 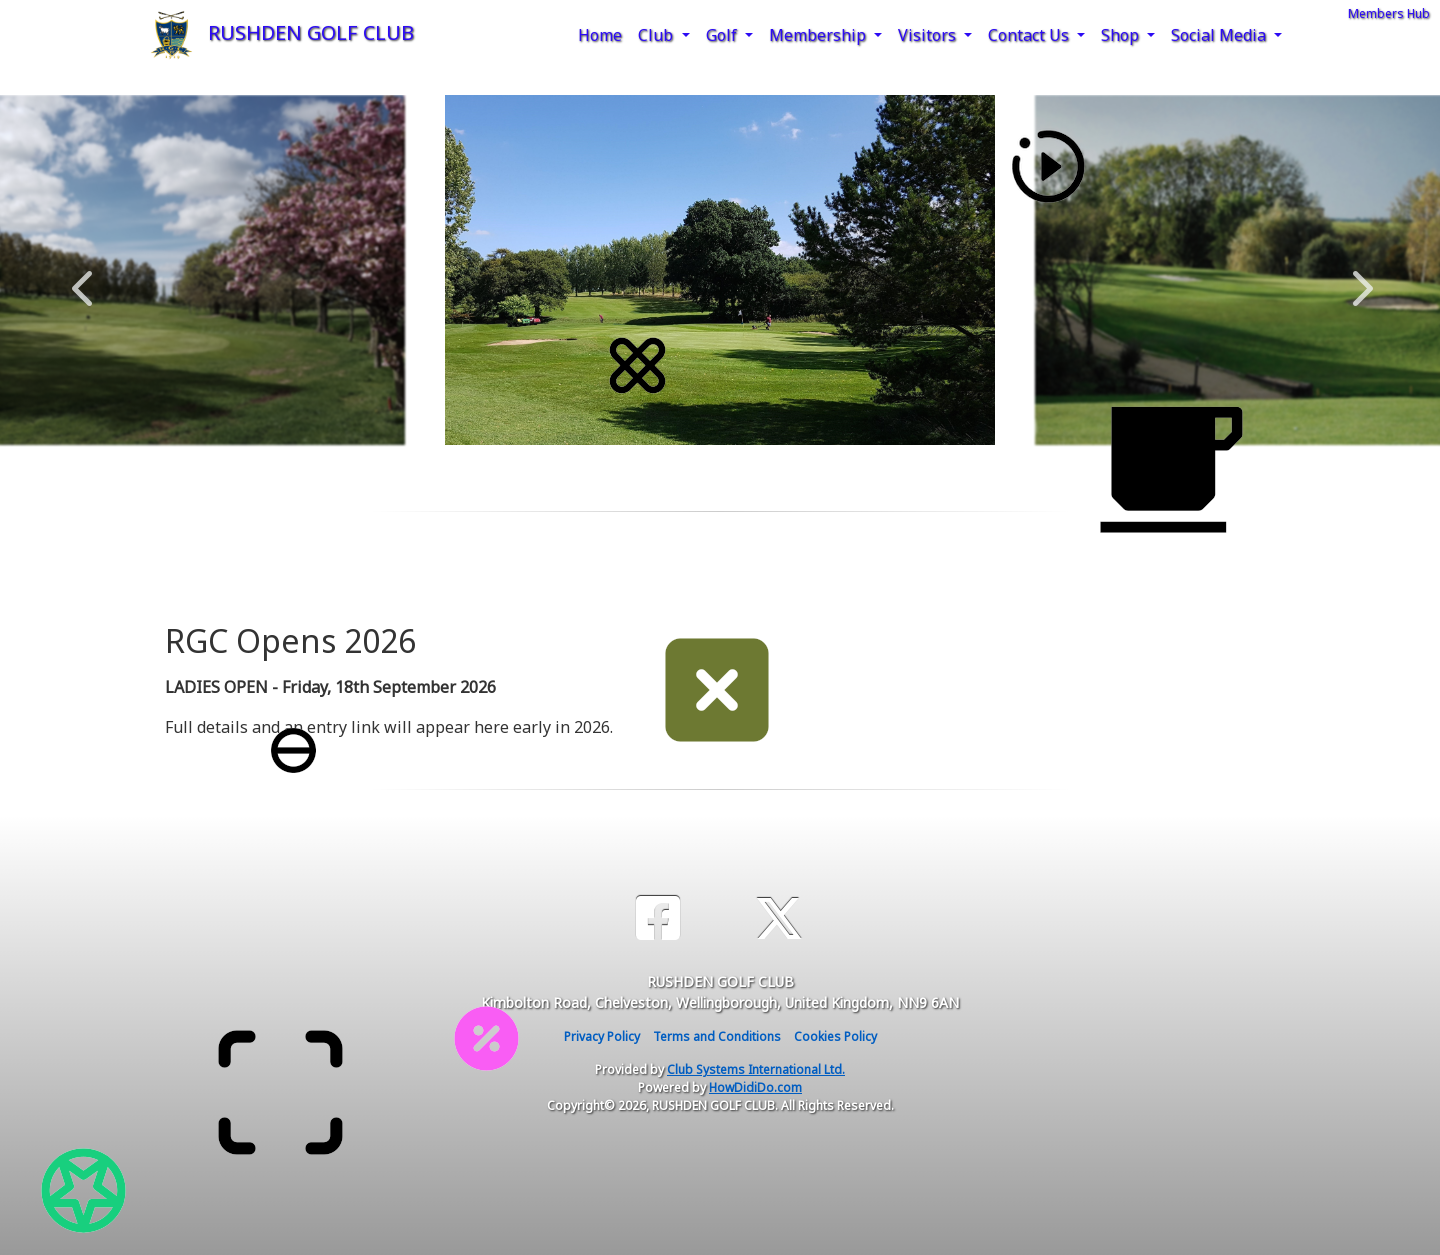 I want to click on find nearby coffee shops or cafes, so click(x=1171, y=472).